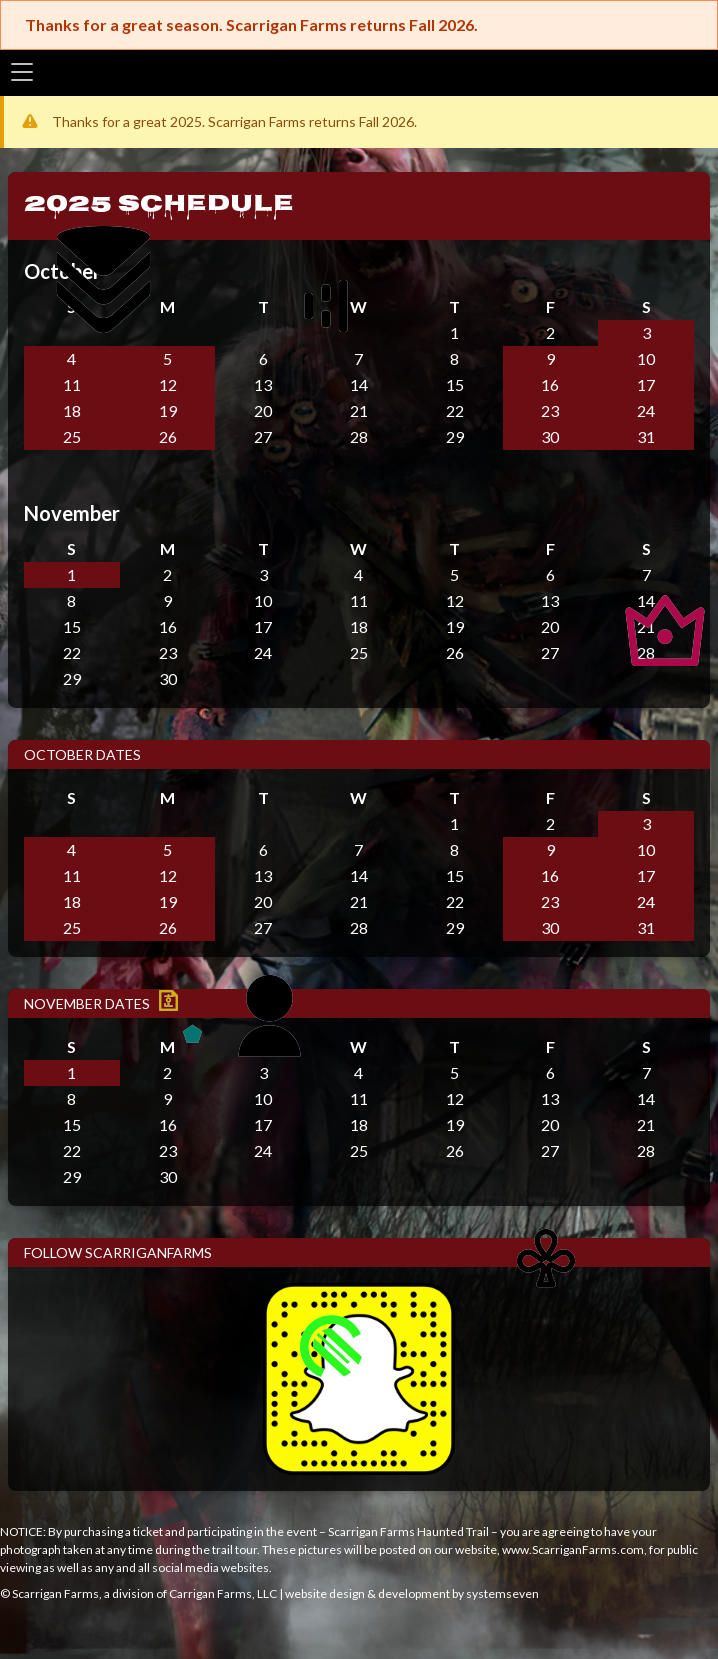 The width and height of the screenshot is (718, 1659). Describe the element at coordinates (331, 1346) in the screenshot. I see `autocannon HTTP benchmarking tool logo` at that location.